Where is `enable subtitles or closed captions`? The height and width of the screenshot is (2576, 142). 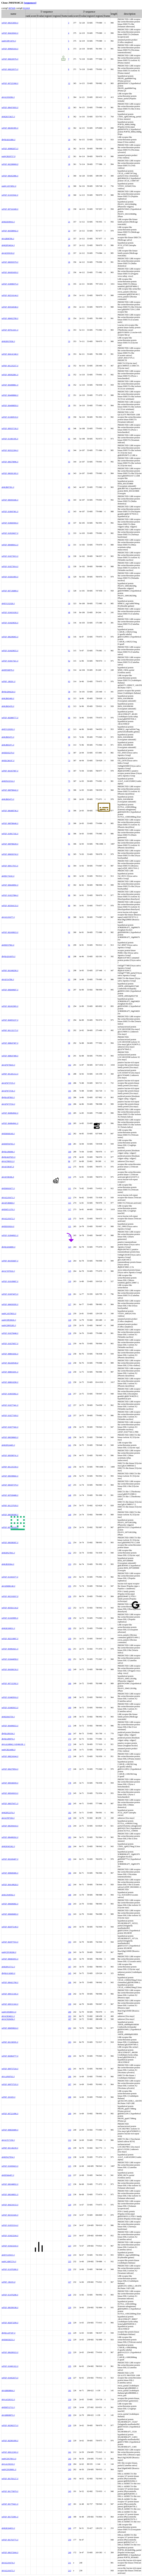
enable subtitles or closed captions is located at coordinates (104, 807).